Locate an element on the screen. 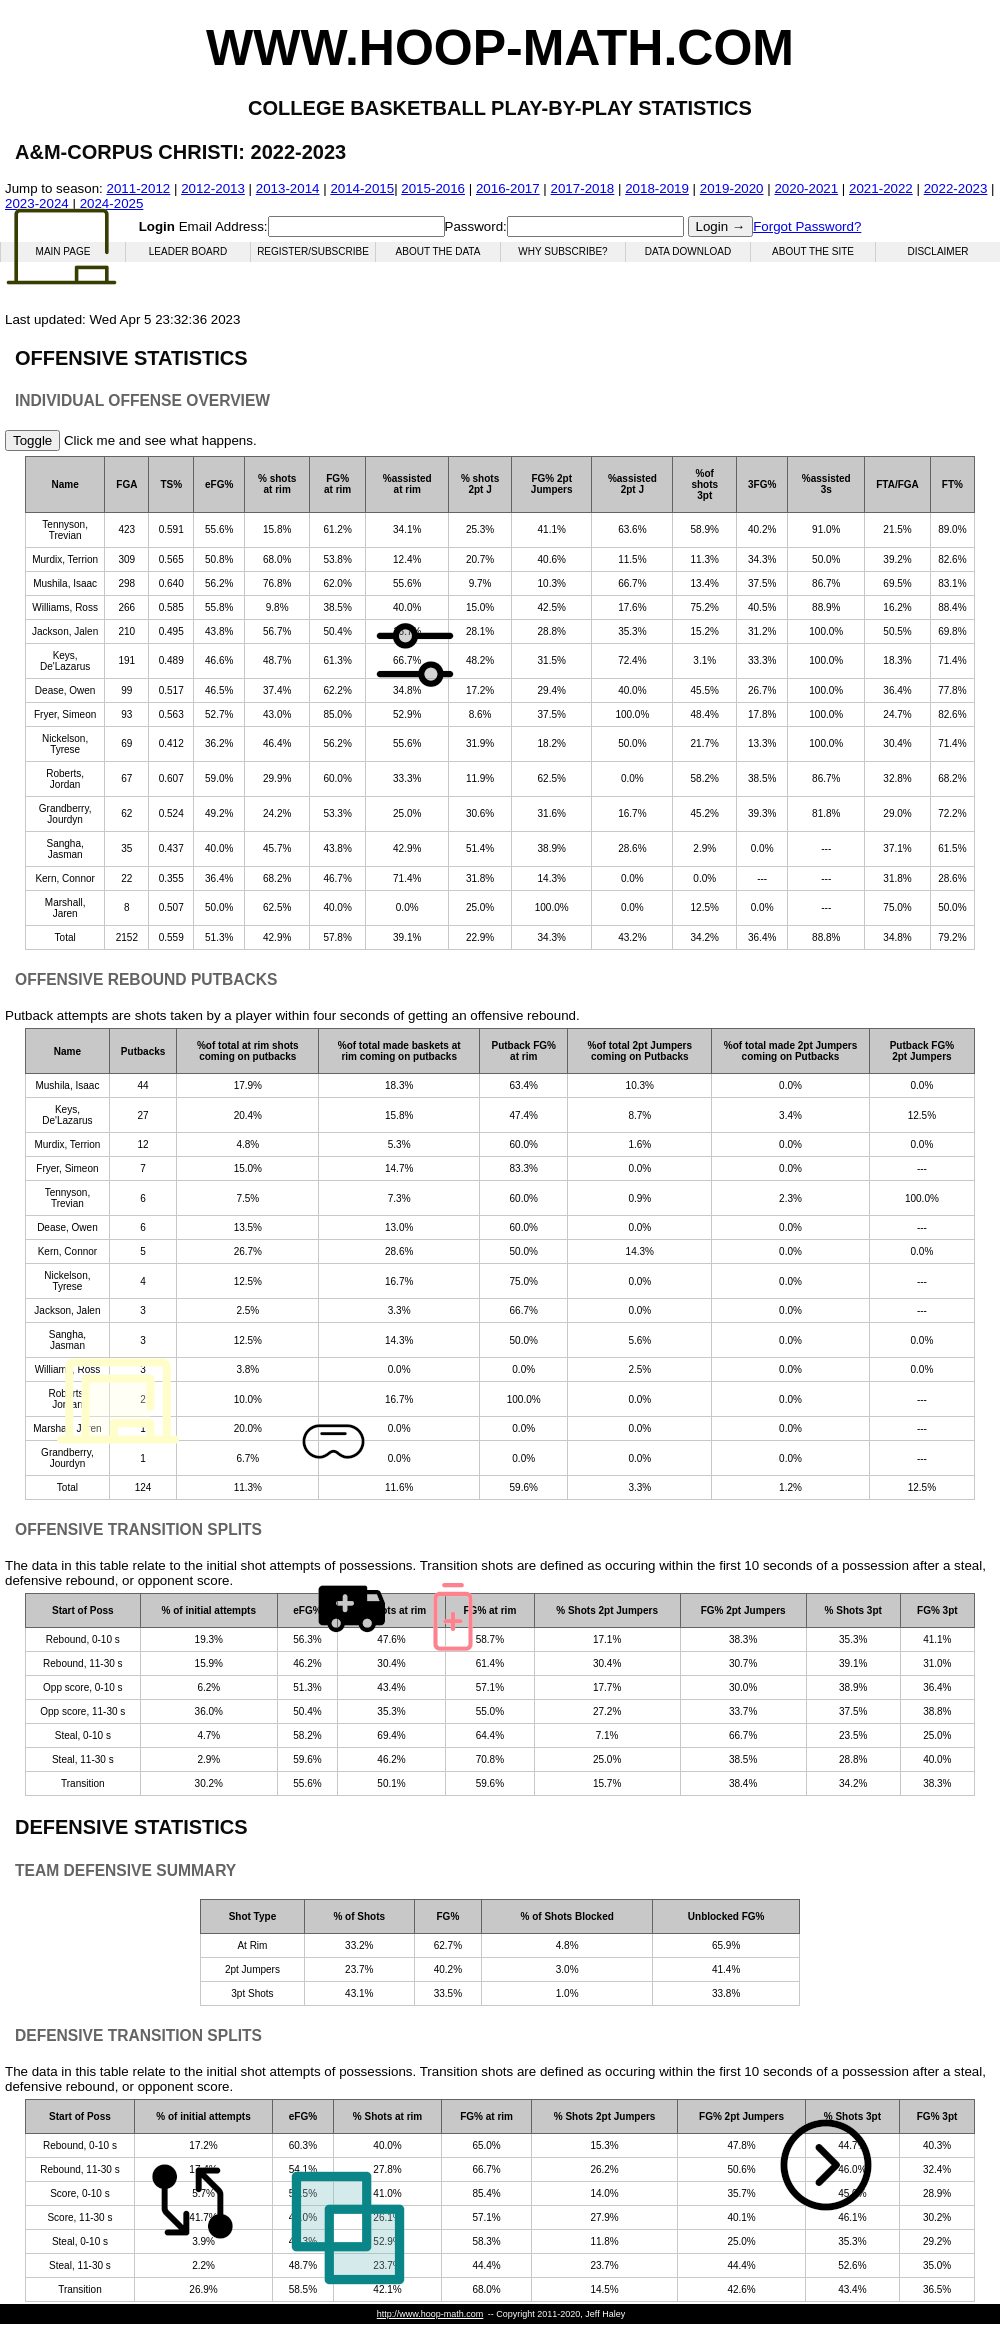  adjust settings or preferences is located at coordinates (415, 655).